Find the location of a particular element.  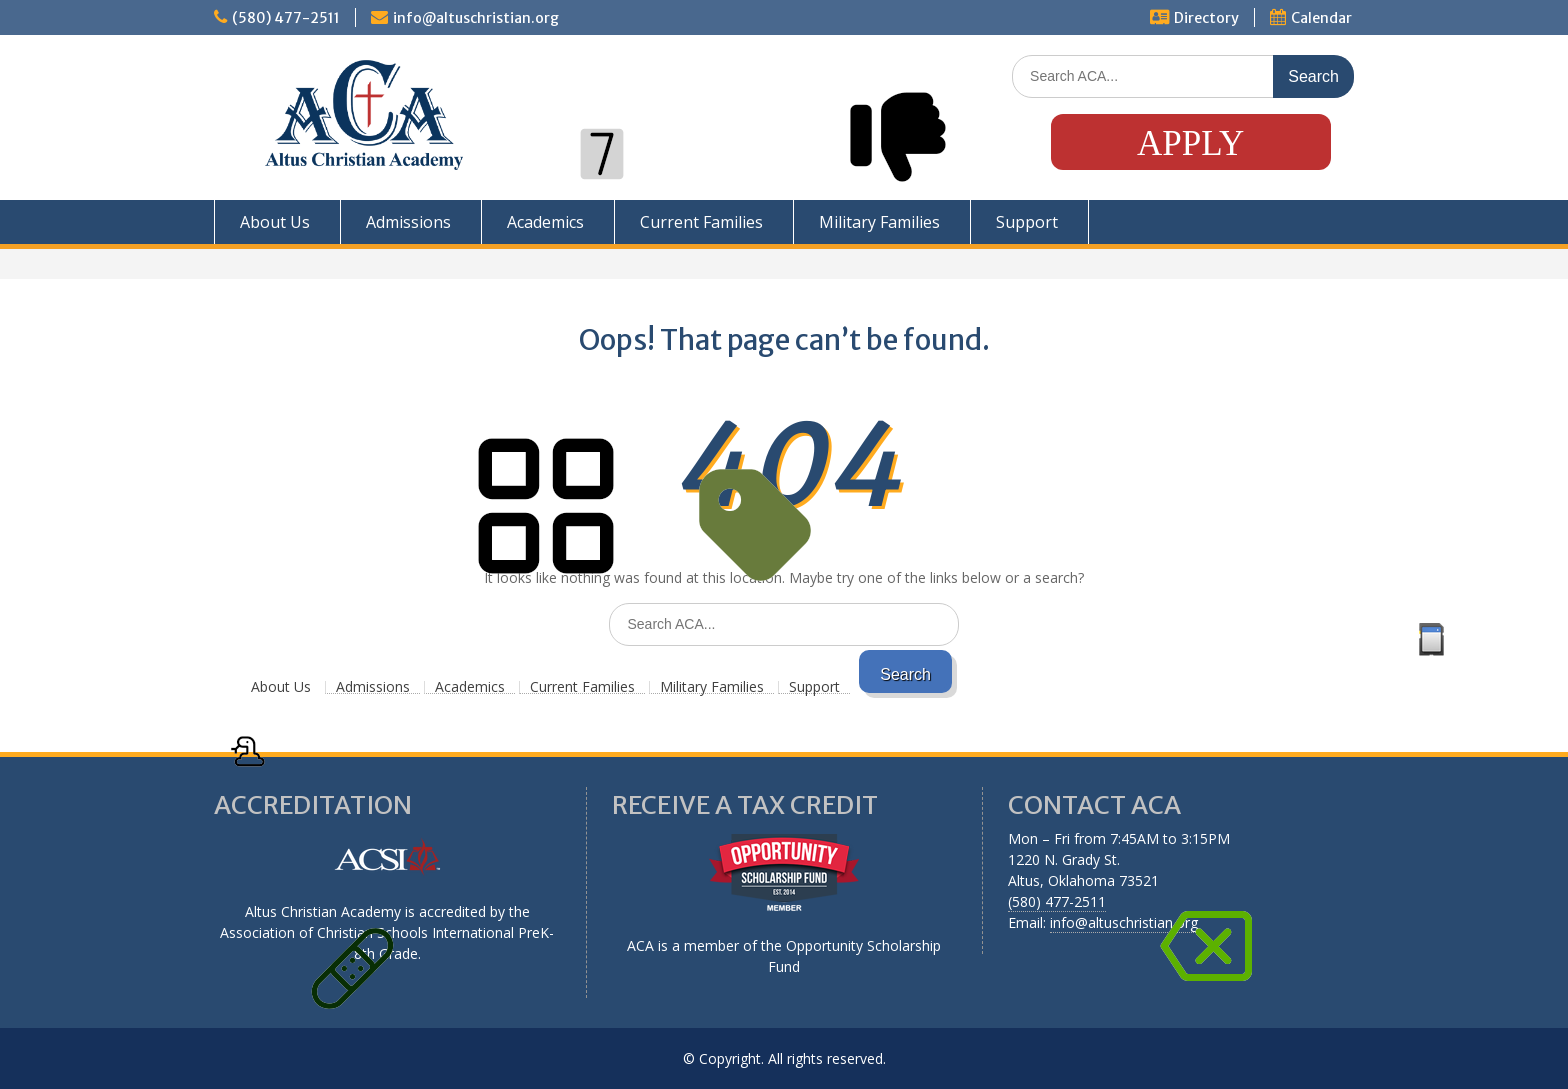

dislike or downvote content is located at coordinates (899, 135).